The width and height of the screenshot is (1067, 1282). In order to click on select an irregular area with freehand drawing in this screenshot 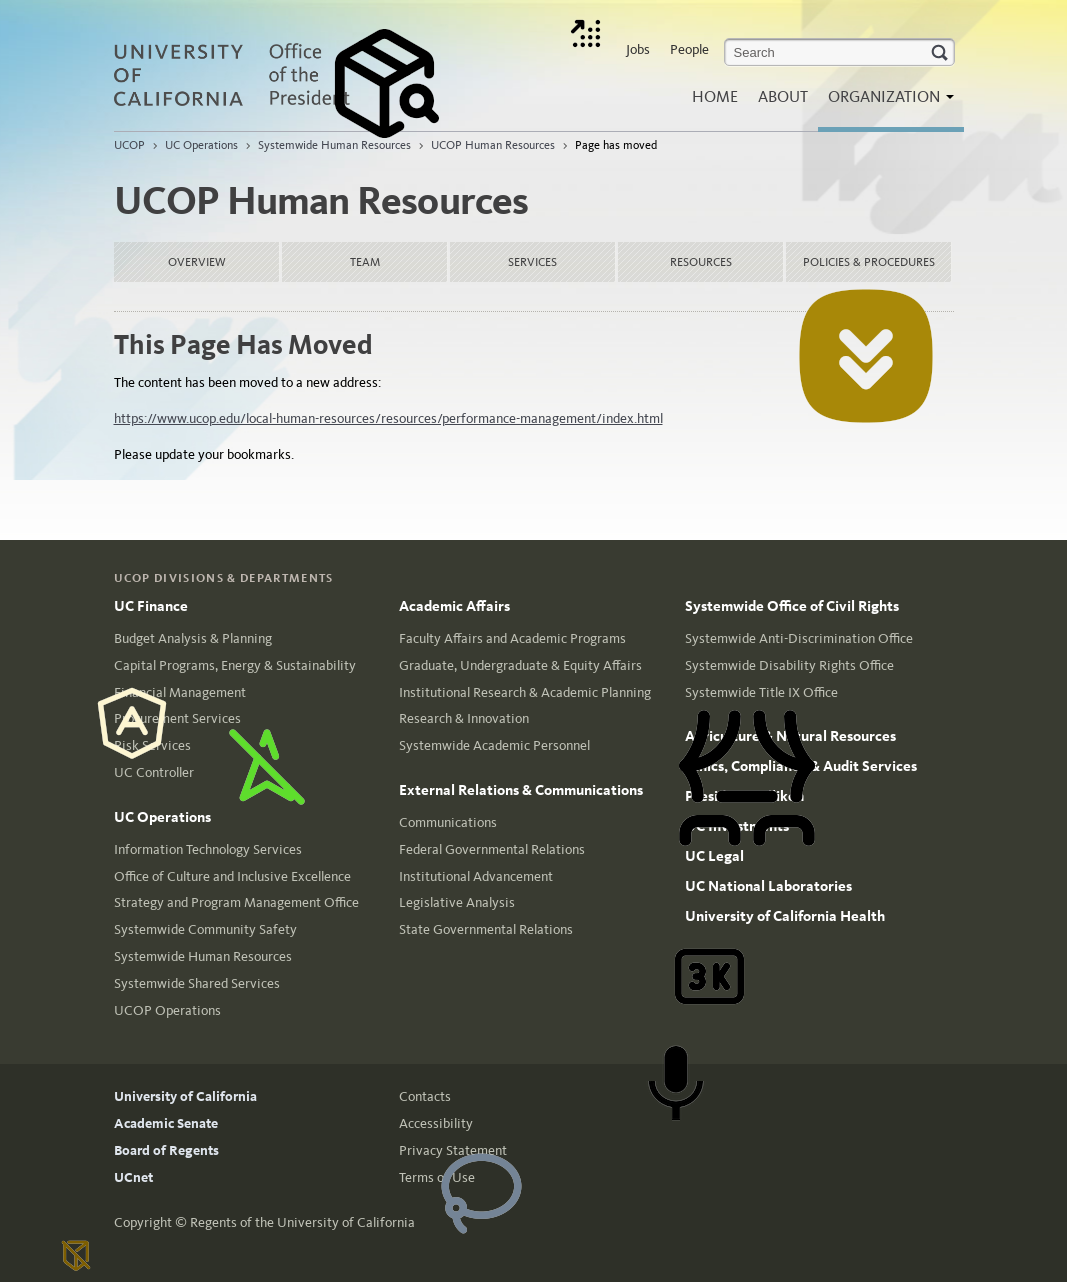, I will do `click(481, 1193)`.